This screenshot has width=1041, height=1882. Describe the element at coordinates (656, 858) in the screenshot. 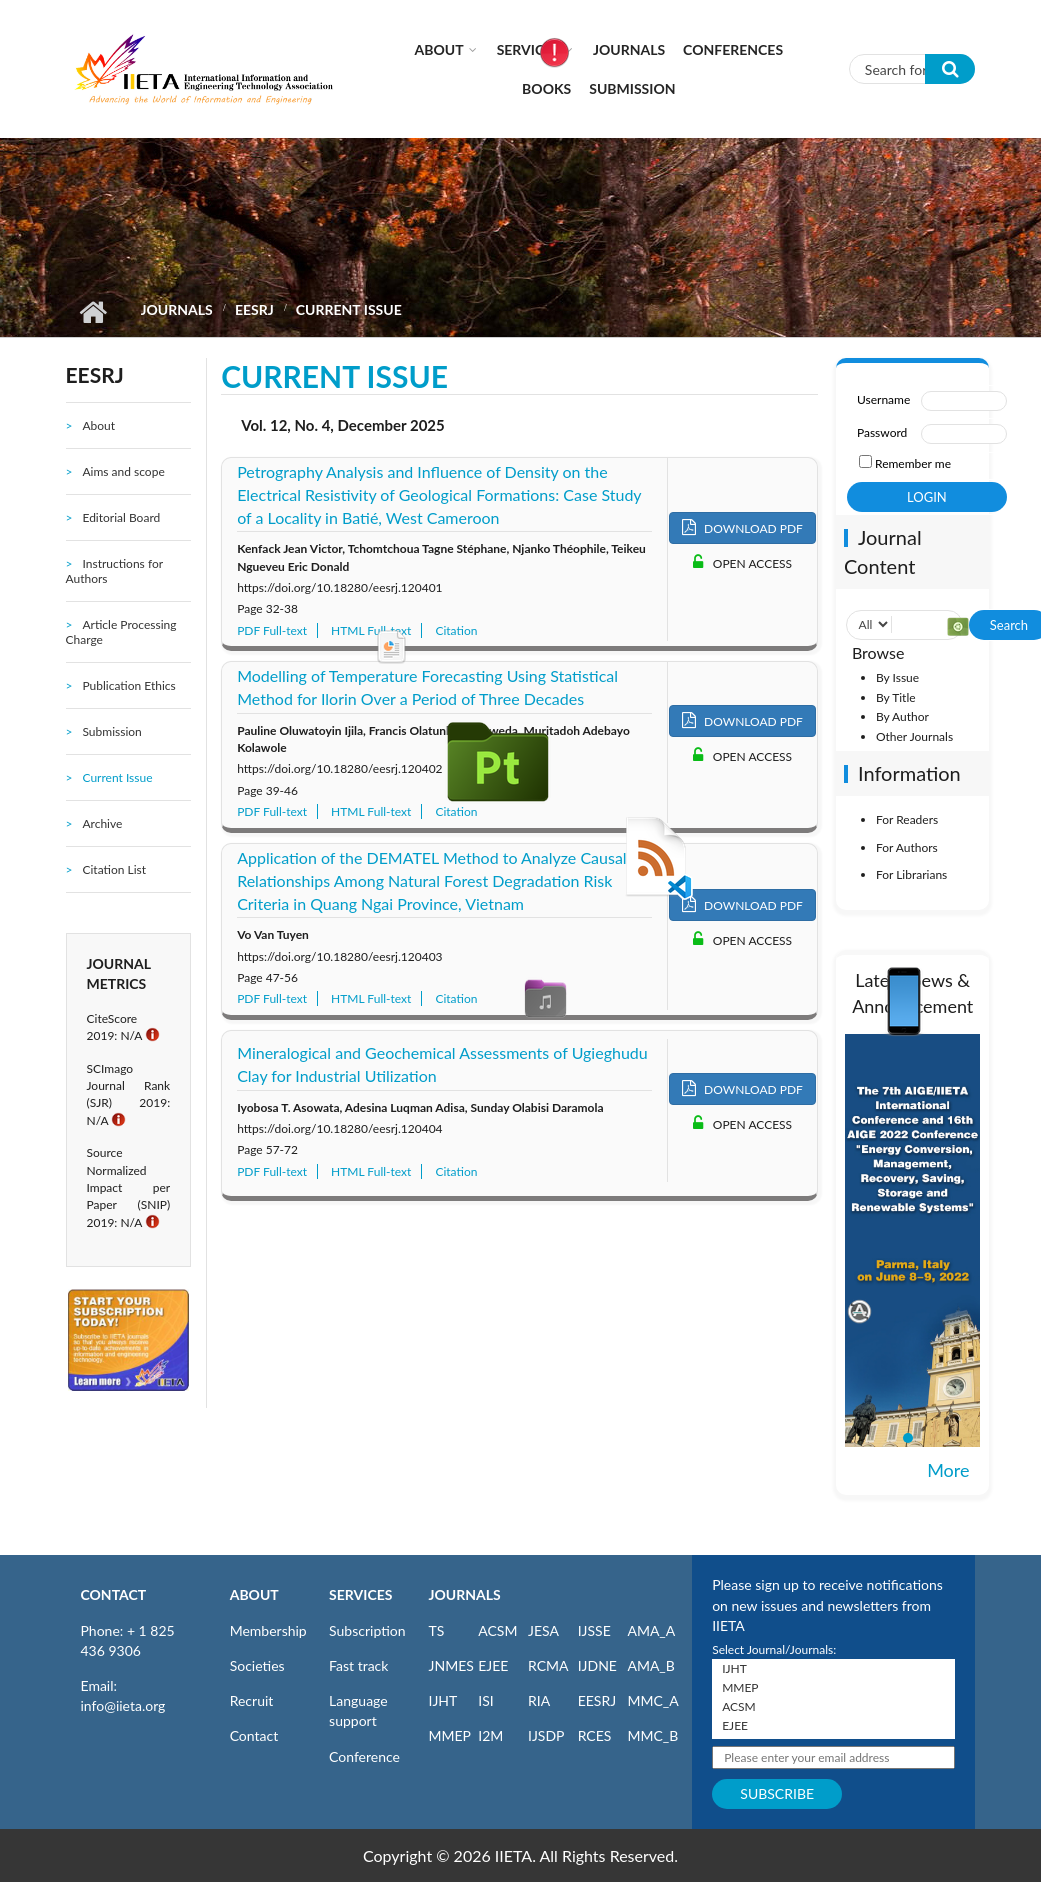

I see `open or edit an xml file in visual studio code` at that location.